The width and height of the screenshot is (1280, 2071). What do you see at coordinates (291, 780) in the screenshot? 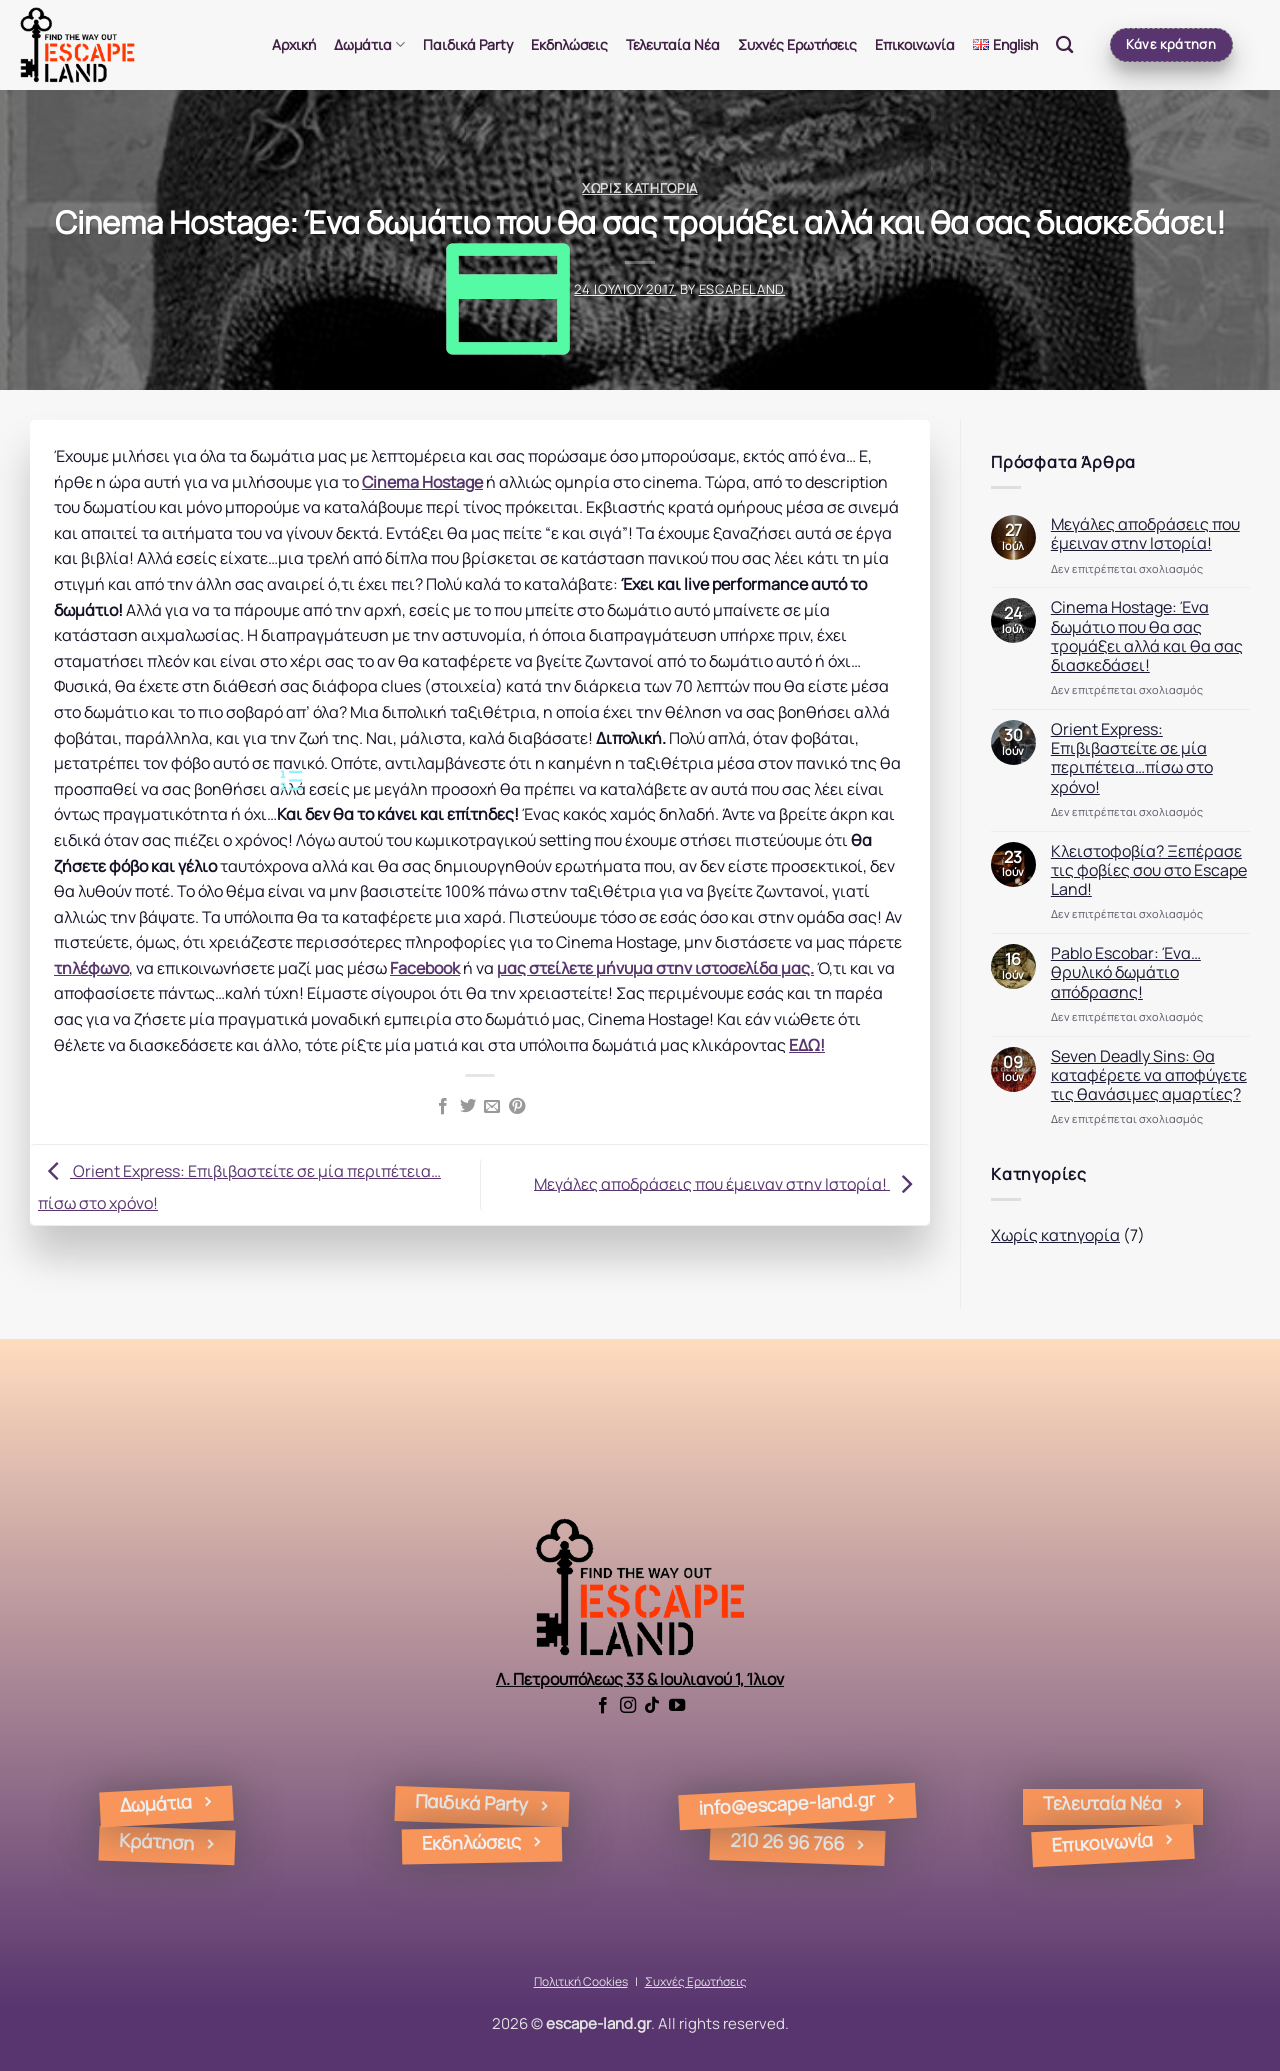
I see `create a numbered list` at bounding box center [291, 780].